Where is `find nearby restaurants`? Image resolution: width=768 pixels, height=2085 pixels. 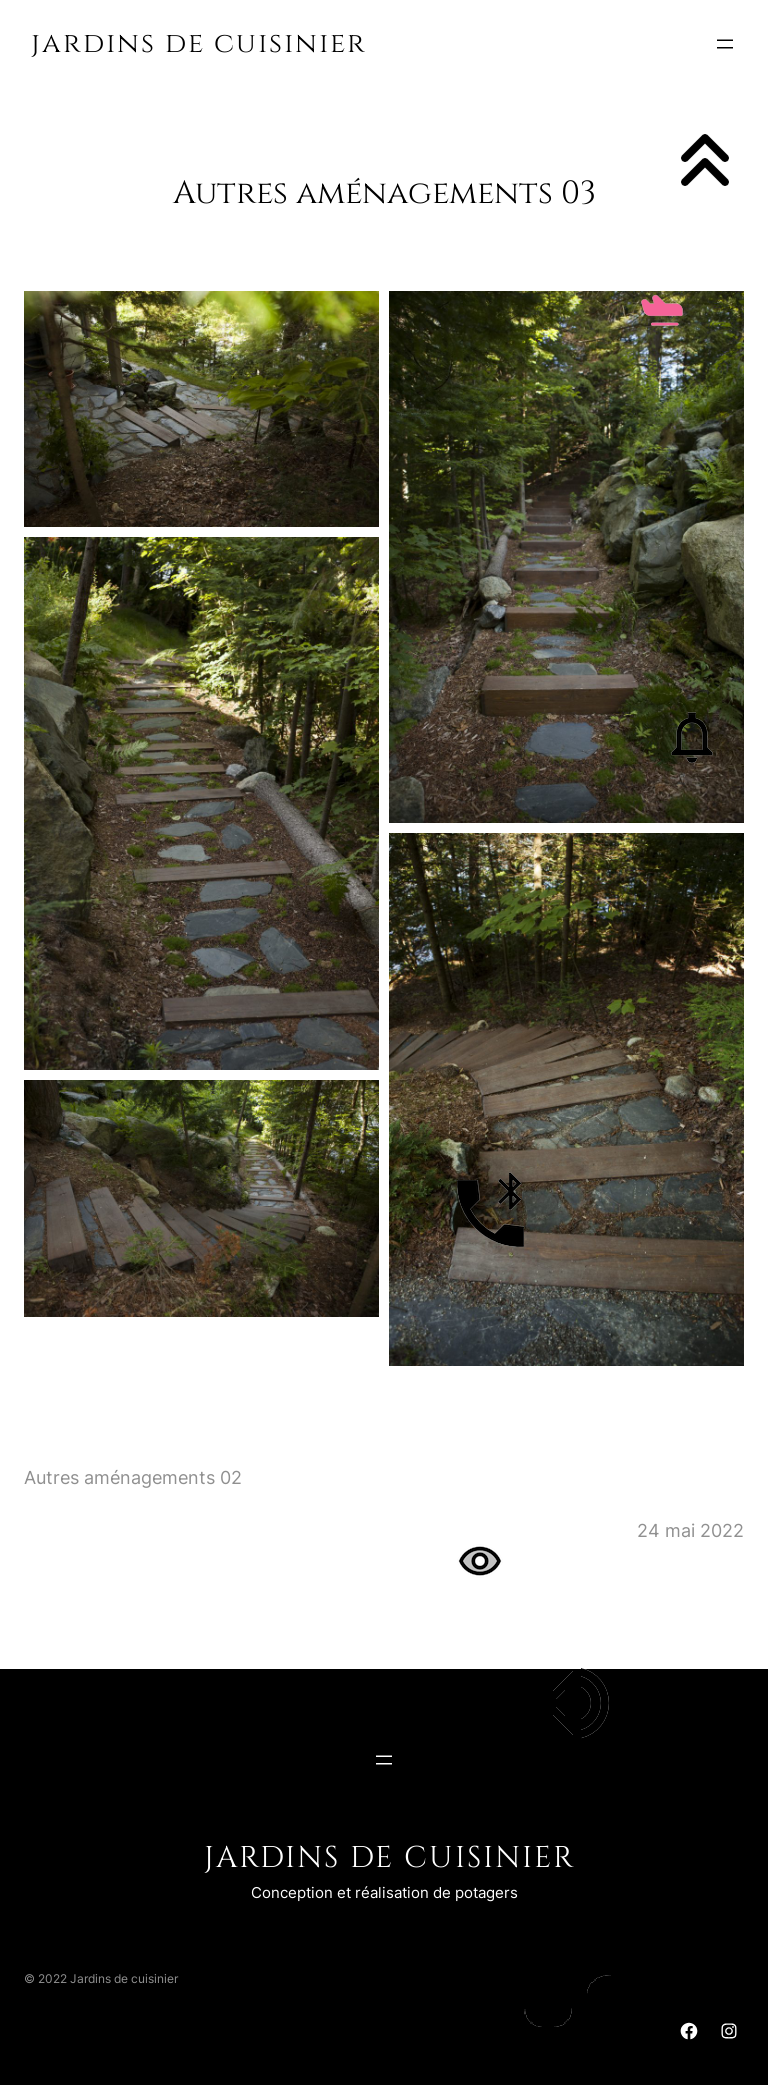 find nearby restaurants is located at coordinates (567, 2022).